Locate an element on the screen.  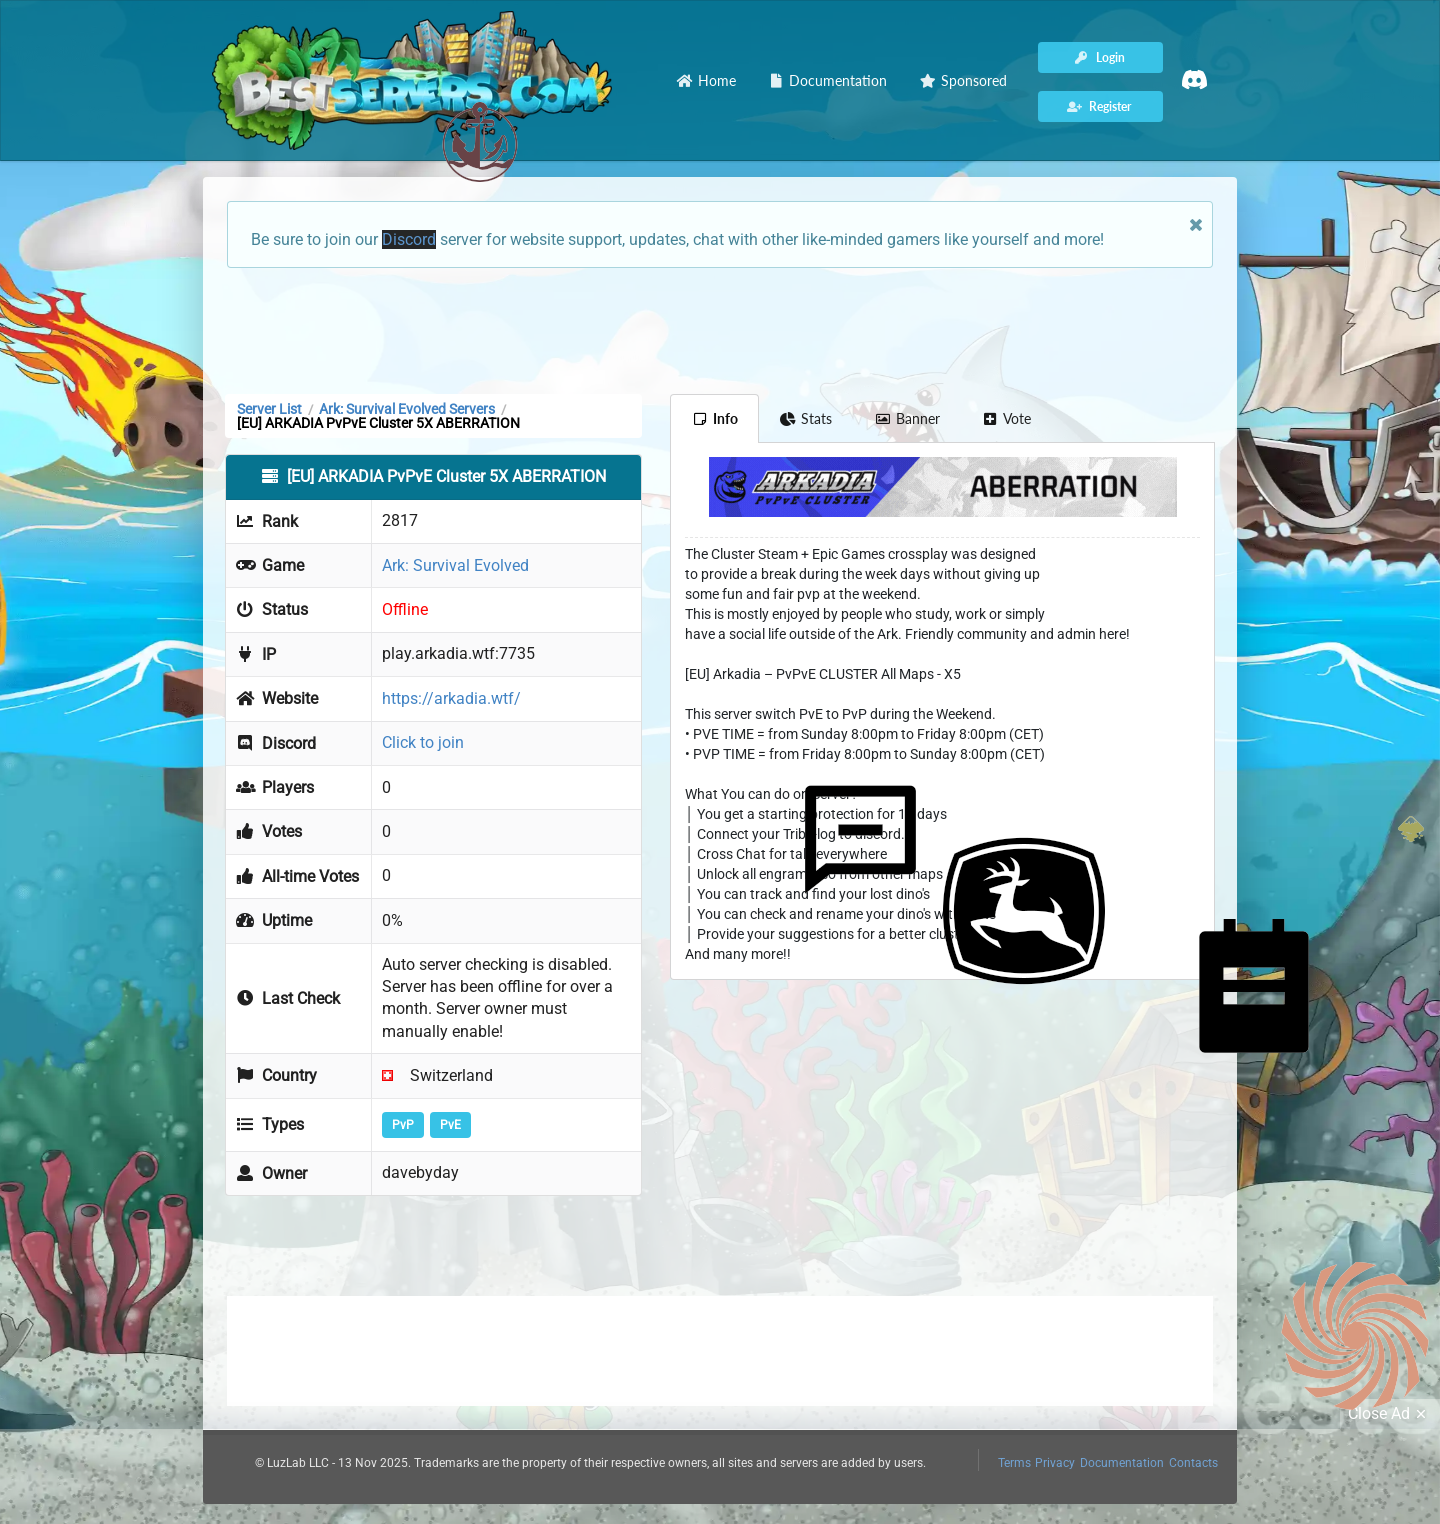
John Deere brand logo is located at coordinates (1024, 911).